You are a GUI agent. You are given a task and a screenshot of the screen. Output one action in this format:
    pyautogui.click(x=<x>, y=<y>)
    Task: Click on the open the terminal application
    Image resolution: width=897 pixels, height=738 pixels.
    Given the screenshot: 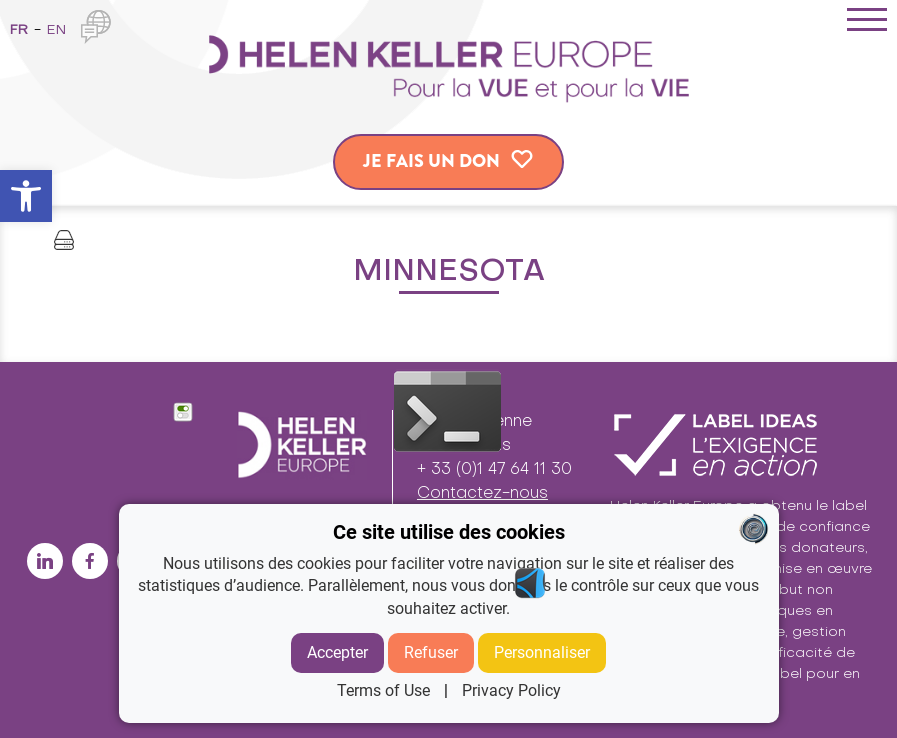 What is the action you would take?
    pyautogui.click(x=447, y=411)
    